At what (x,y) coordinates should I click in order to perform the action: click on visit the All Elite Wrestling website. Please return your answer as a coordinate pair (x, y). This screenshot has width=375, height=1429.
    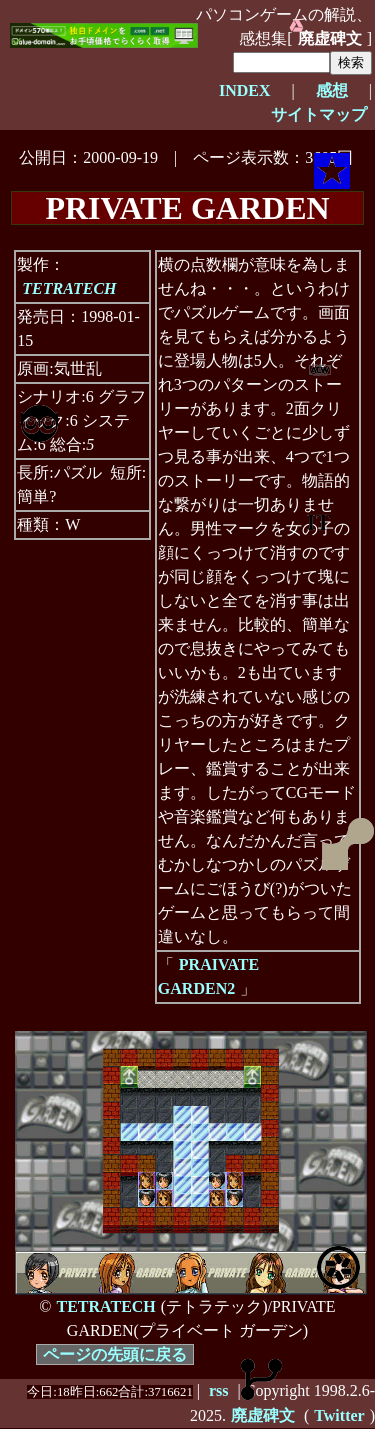
    Looking at the image, I should click on (320, 370).